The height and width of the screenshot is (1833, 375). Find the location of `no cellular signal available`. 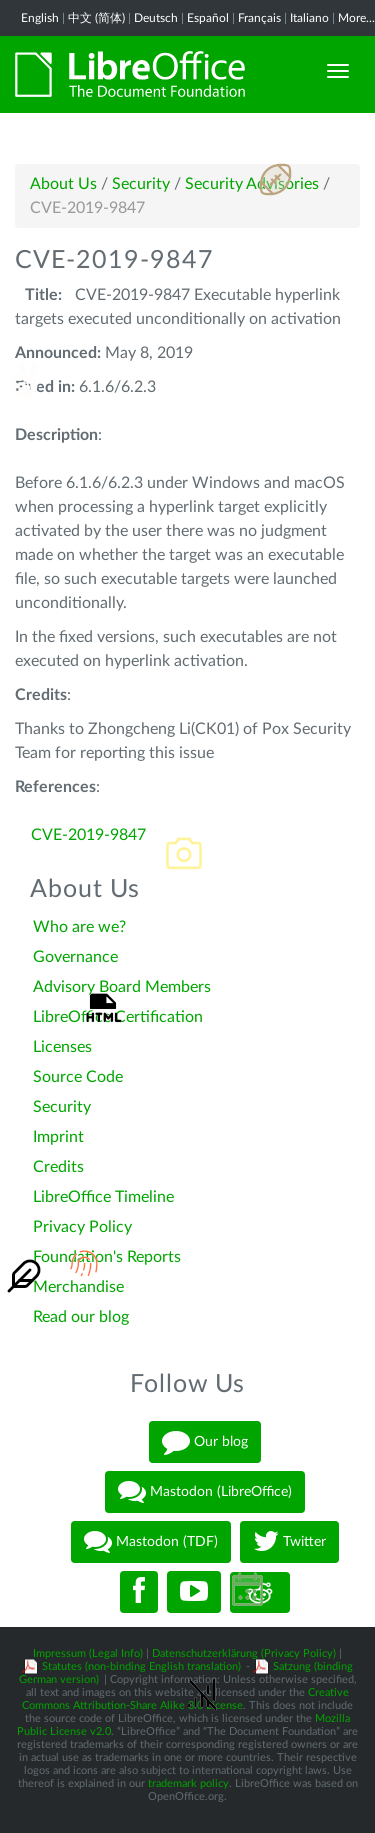

no cellular signal available is located at coordinates (203, 1695).